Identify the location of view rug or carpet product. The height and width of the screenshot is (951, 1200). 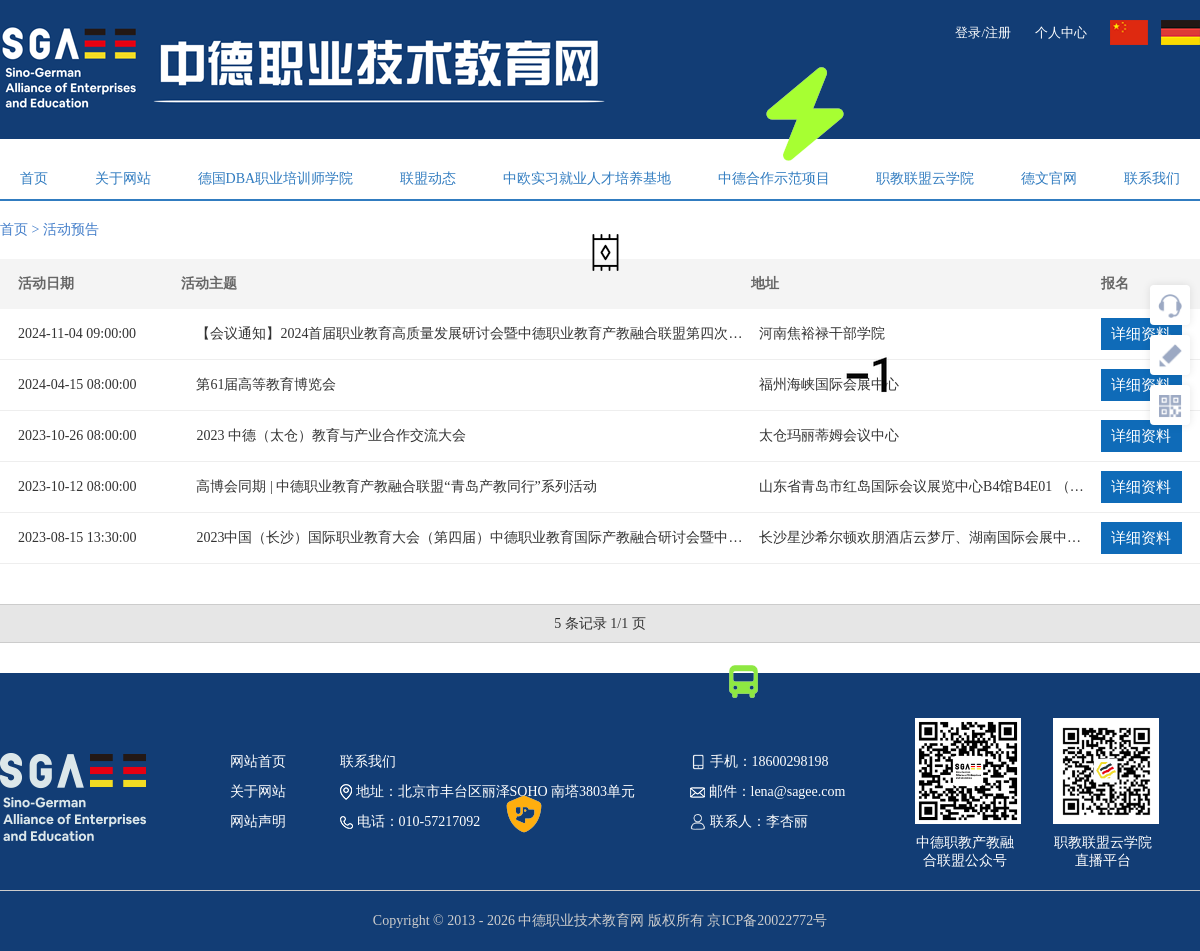
(605, 252).